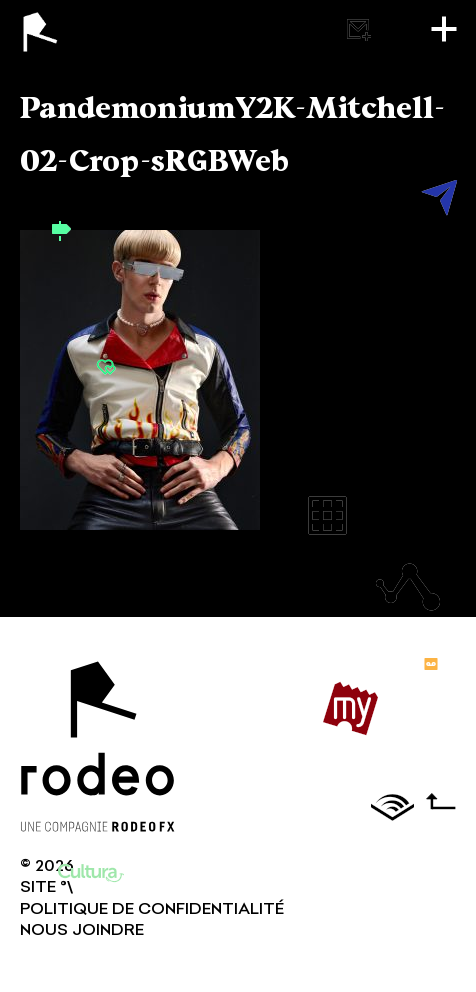  What do you see at coordinates (106, 367) in the screenshot?
I see `view liked or favorited items` at bounding box center [106, 367].